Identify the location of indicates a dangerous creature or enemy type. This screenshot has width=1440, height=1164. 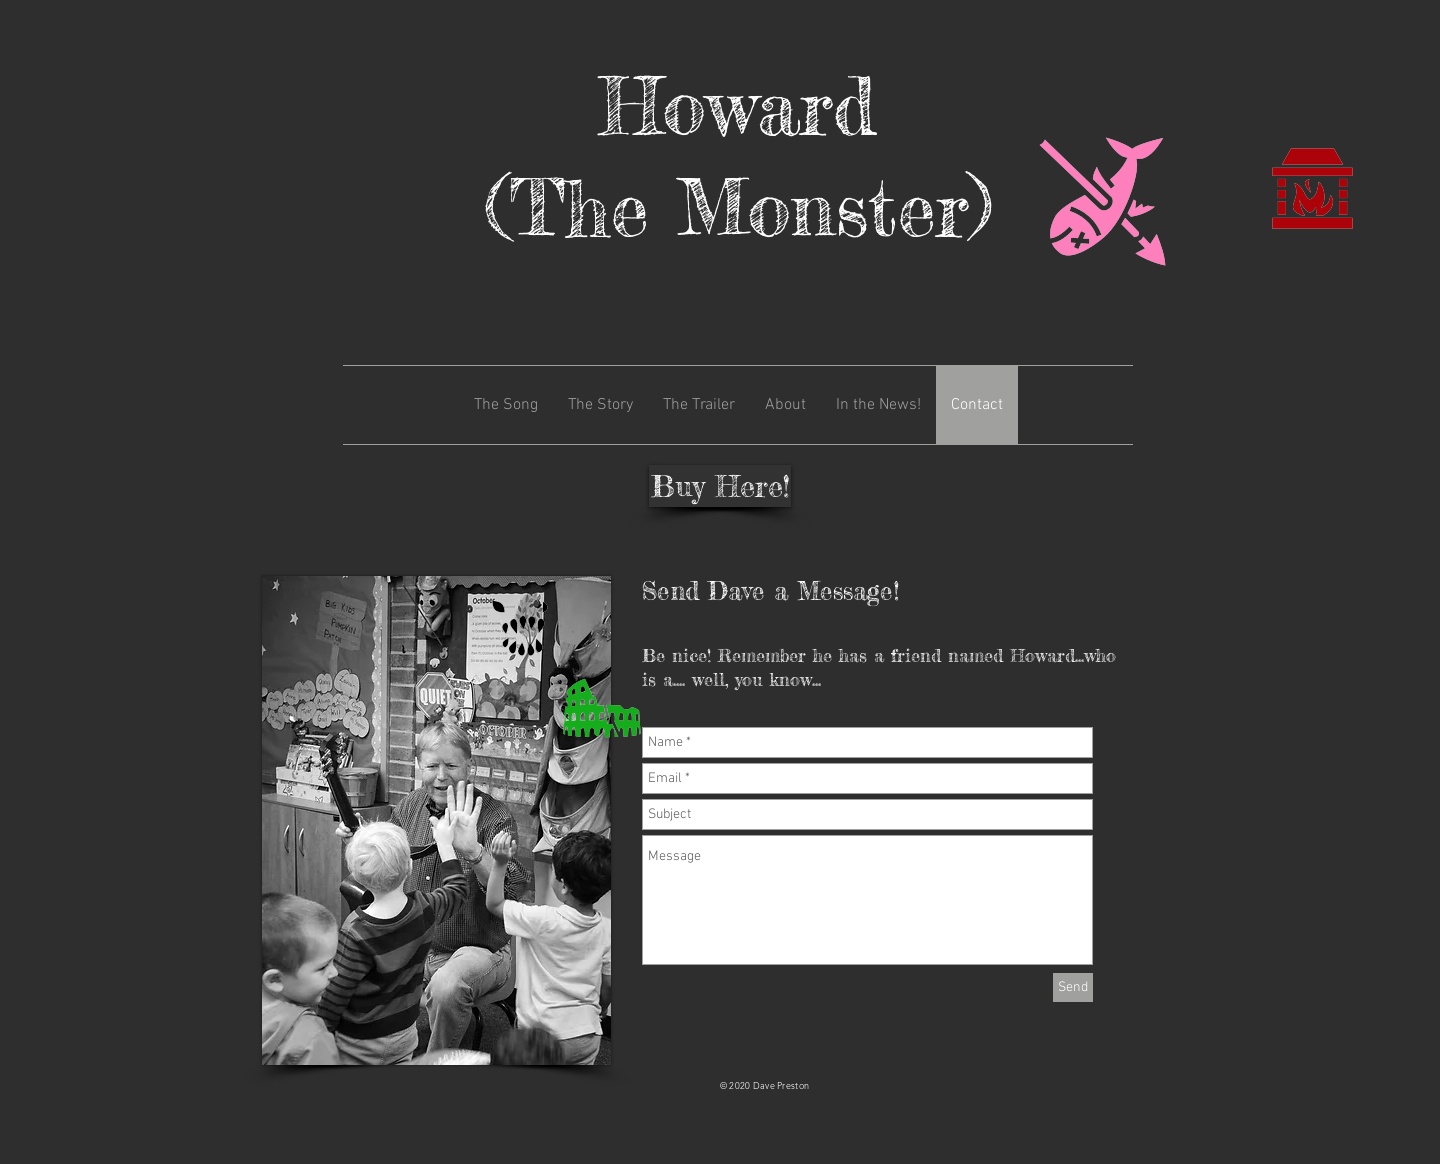
(519, 626).